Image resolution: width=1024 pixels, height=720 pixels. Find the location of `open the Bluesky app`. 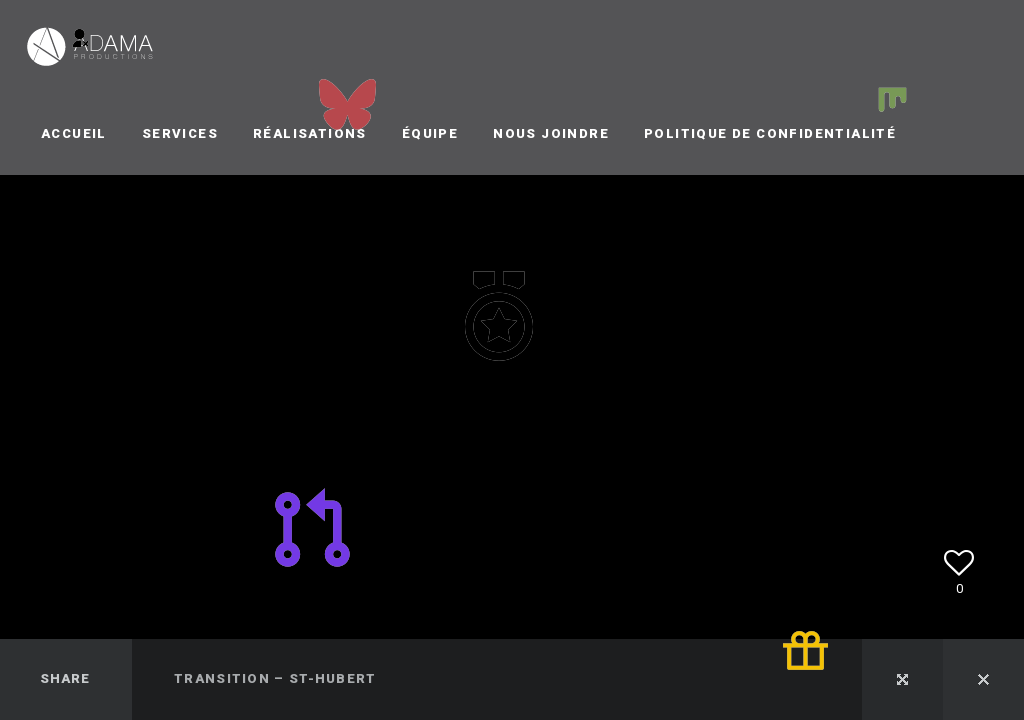

open the Bluesky app is located at coordinates (347, 104).